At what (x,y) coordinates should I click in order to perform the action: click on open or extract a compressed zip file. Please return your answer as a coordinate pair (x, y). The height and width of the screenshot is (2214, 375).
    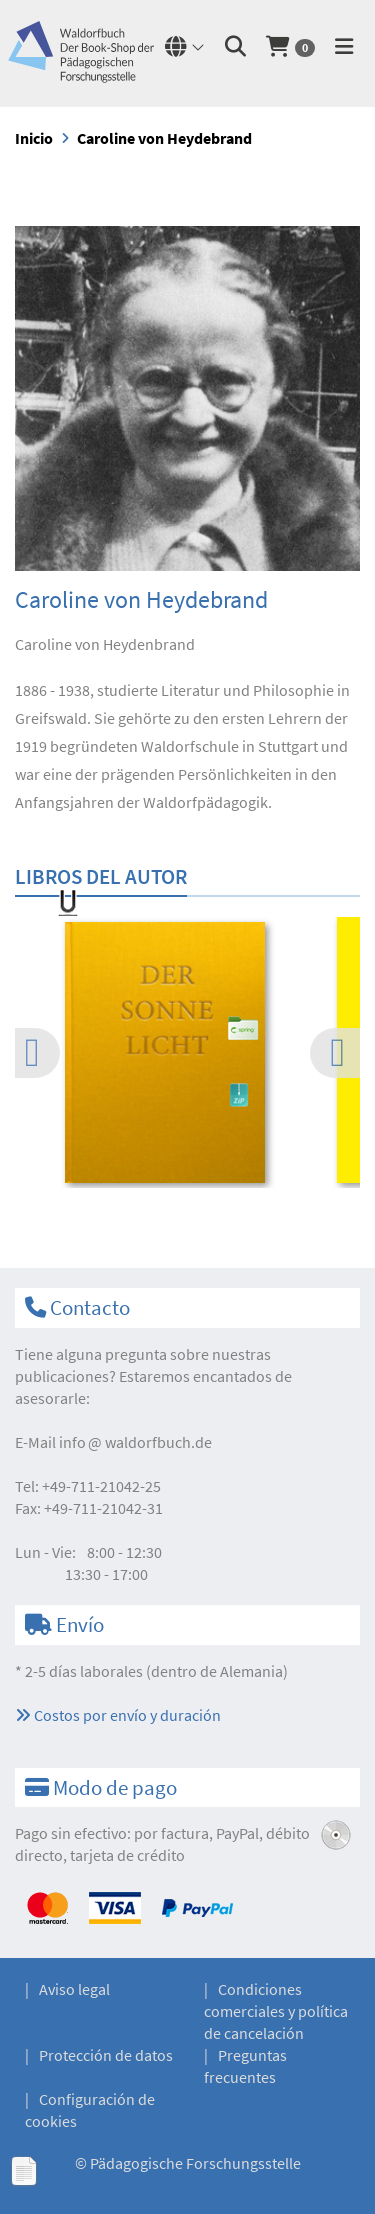
    Looking at the image, I should click on (239, 1095).